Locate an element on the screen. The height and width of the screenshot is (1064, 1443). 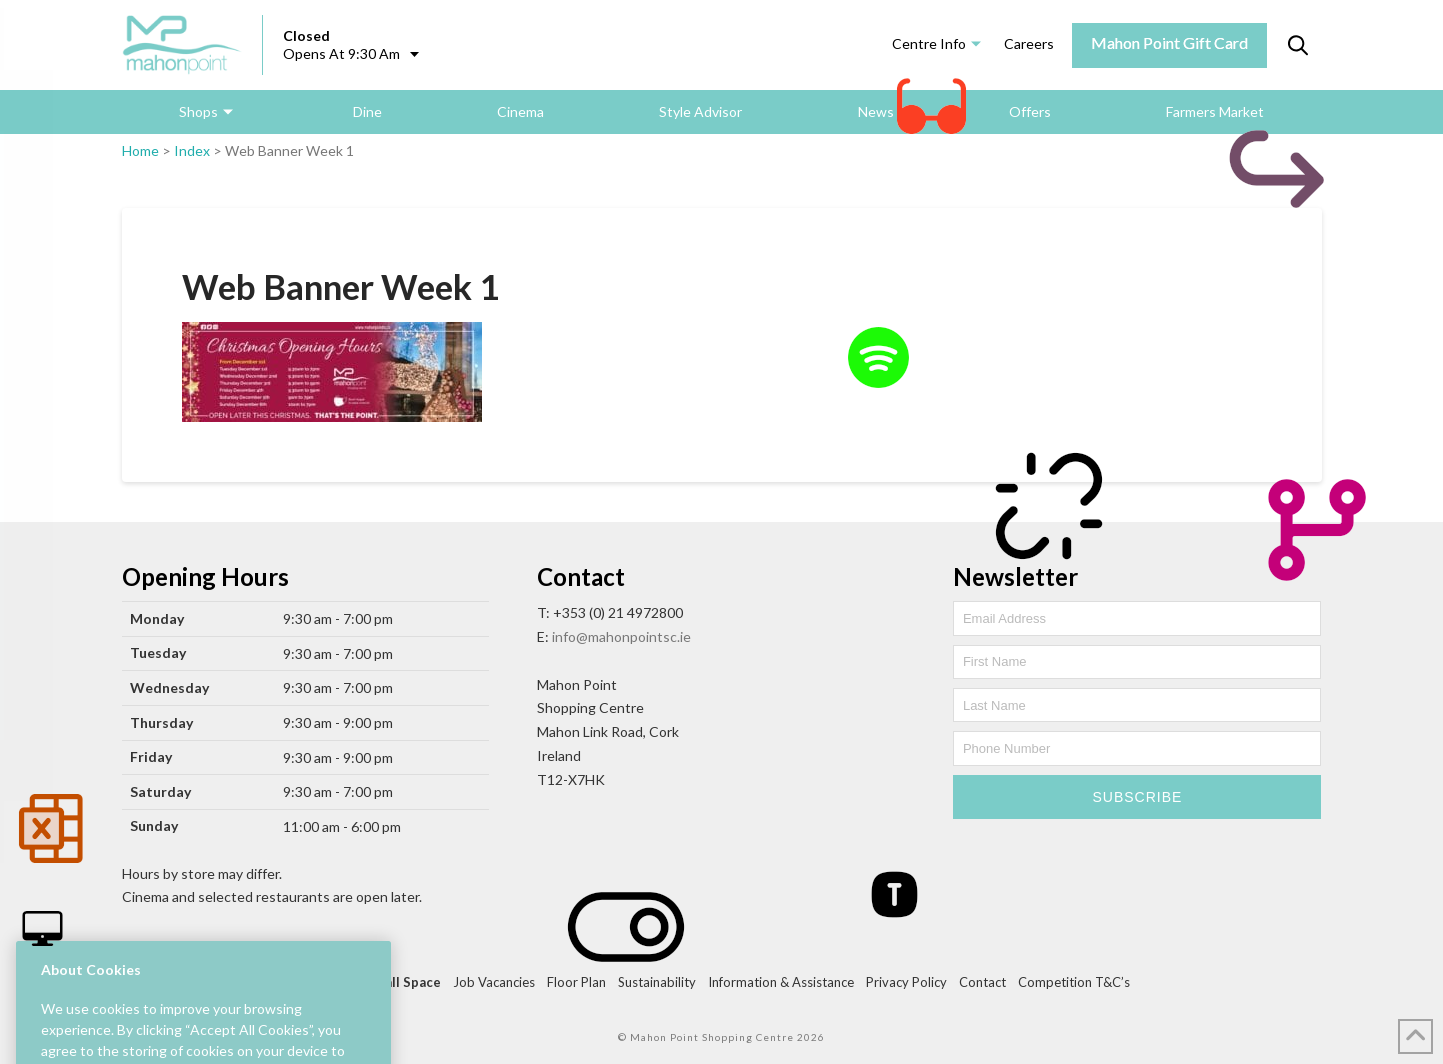
switch to desktop view is located at coordinates (42, 928).